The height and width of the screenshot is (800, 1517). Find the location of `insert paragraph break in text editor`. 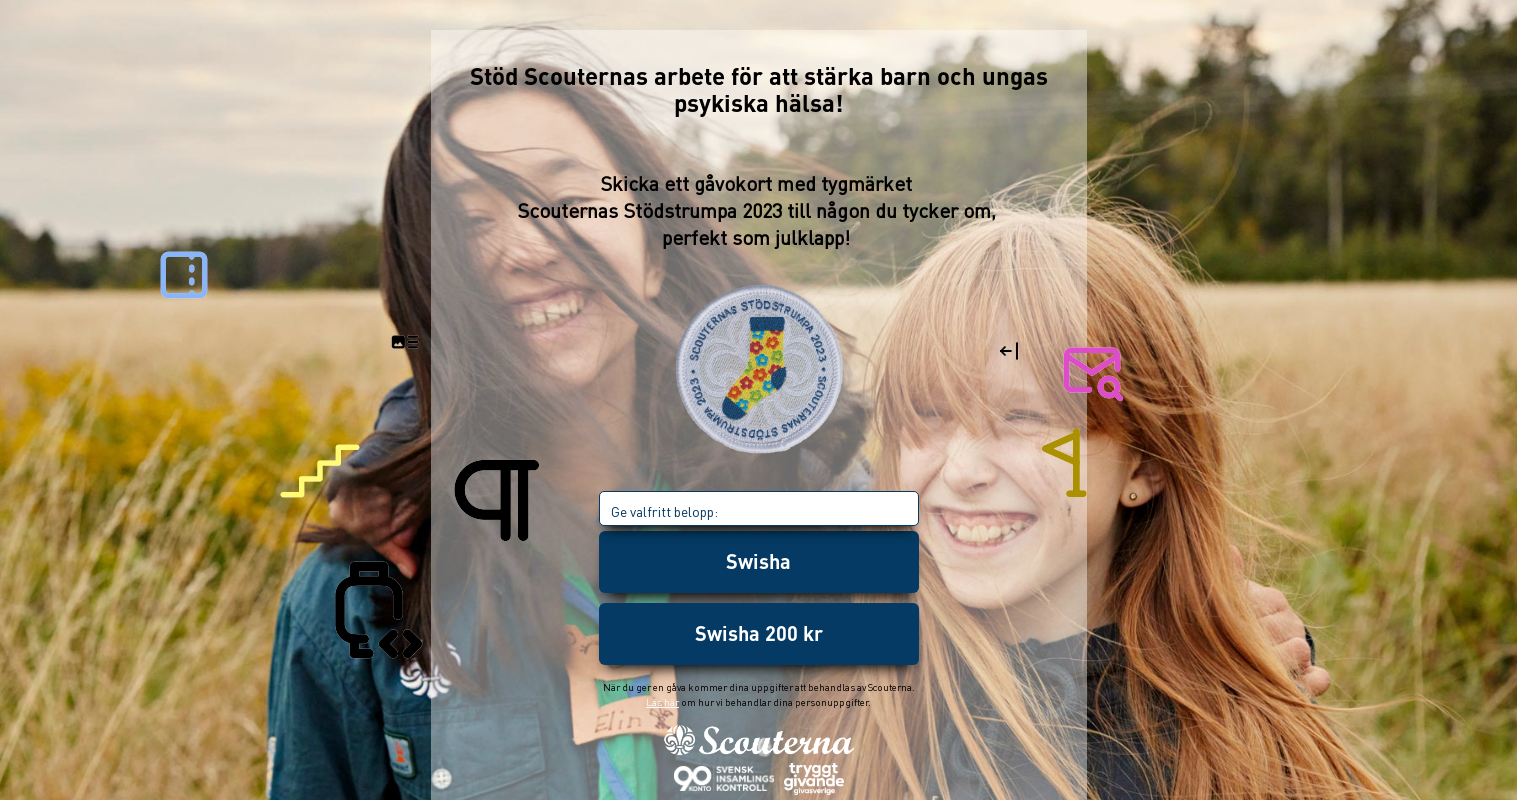

insert paragraph break in text editor is located at coordinates (498, 500).